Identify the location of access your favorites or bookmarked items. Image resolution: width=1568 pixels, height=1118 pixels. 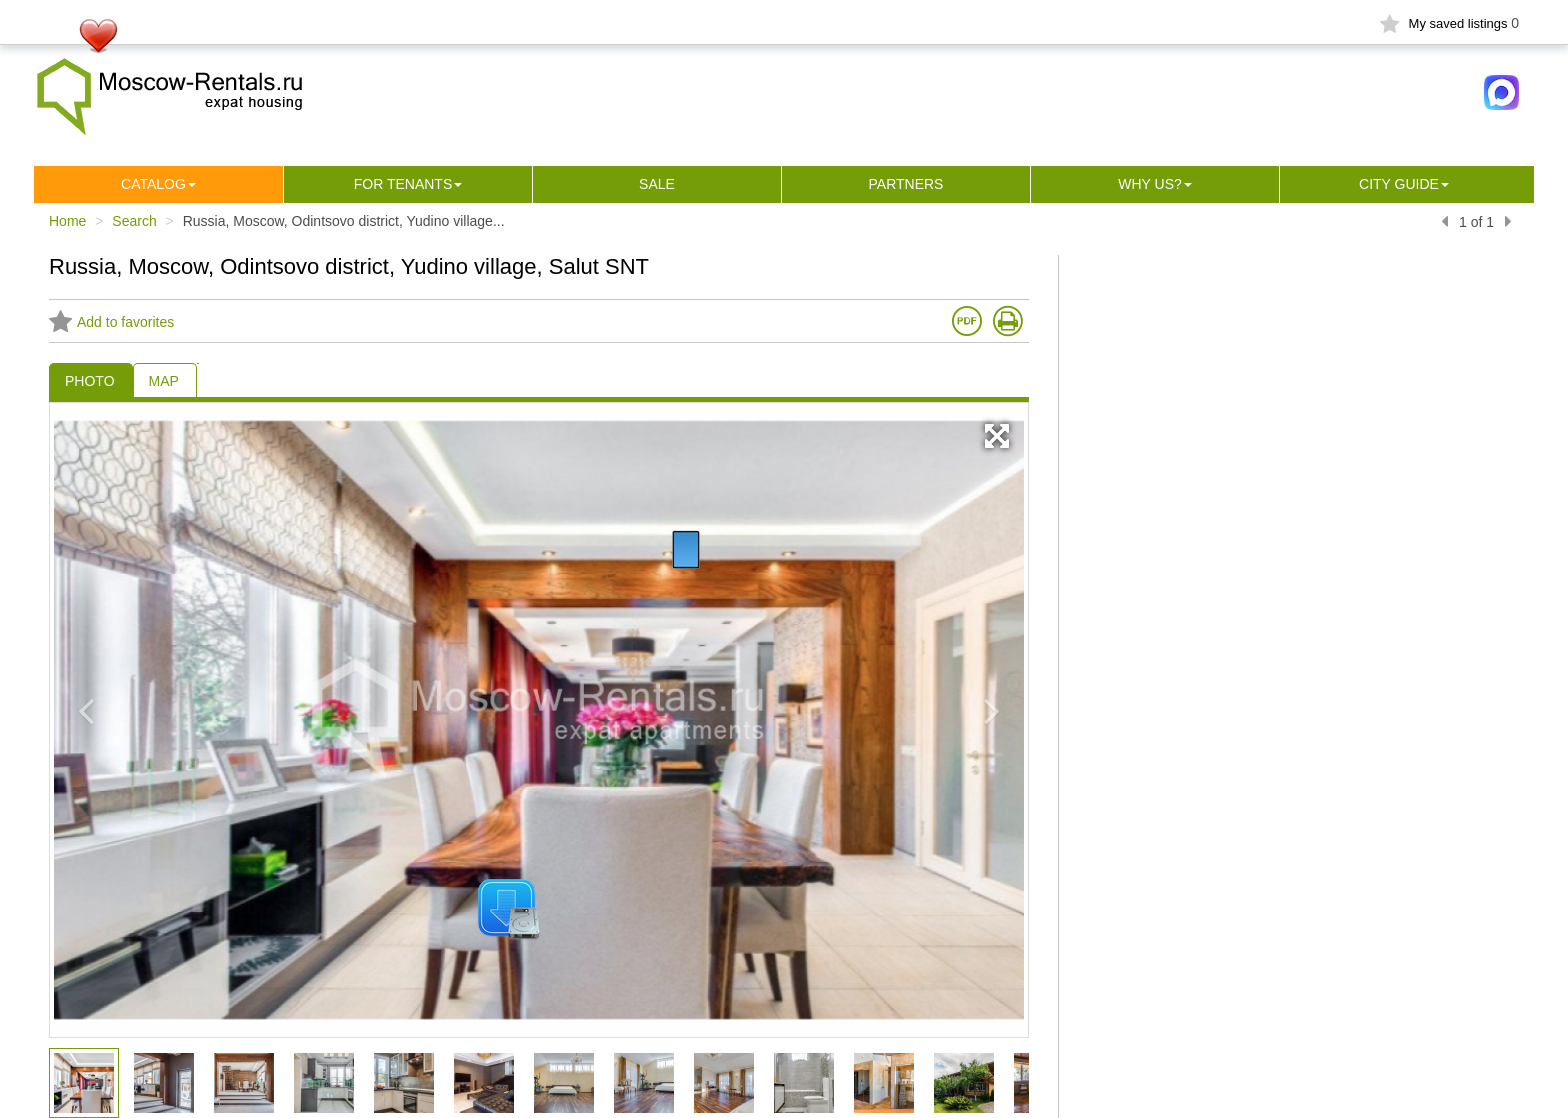
(98, 33).